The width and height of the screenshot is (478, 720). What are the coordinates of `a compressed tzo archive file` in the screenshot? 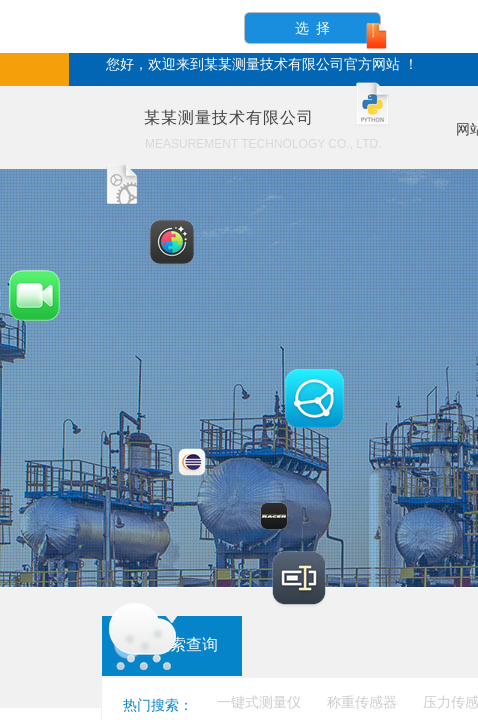 It's located at (376, 36).